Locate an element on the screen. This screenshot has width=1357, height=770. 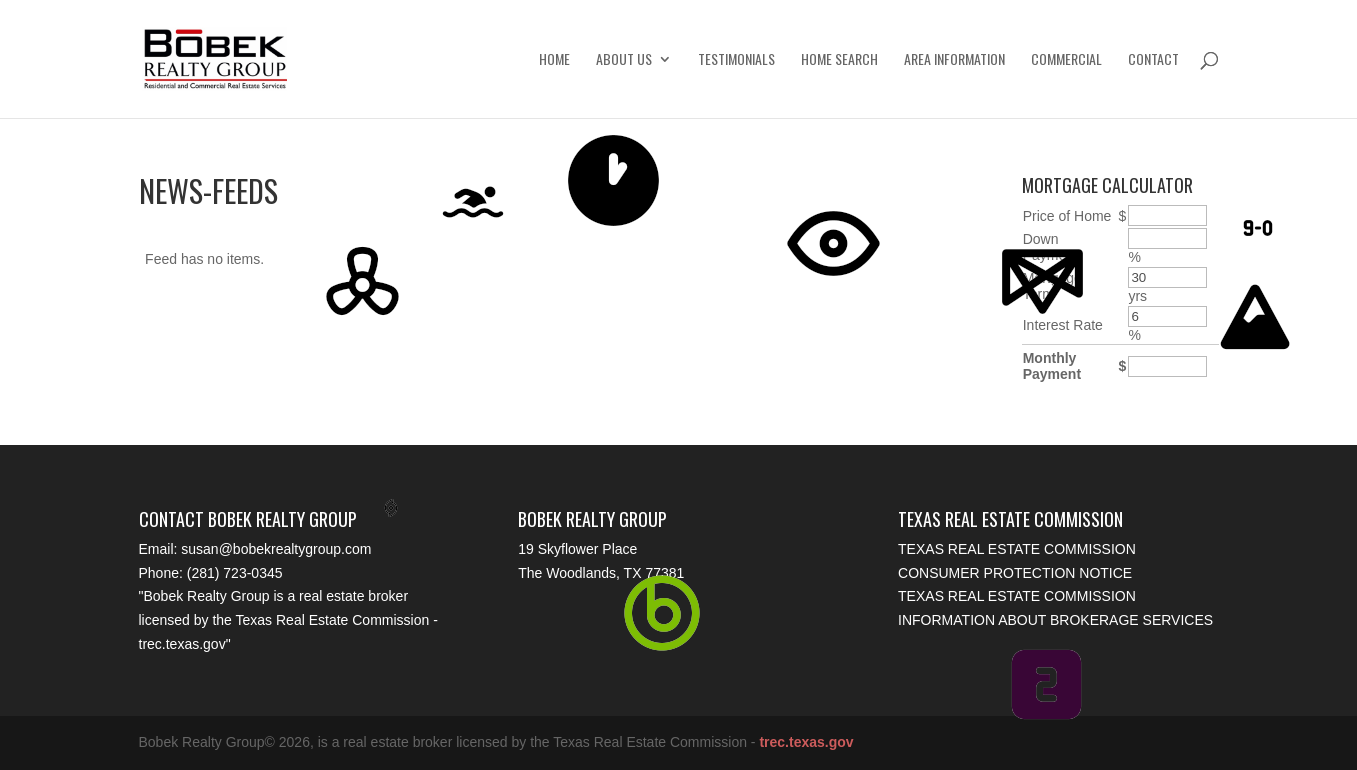
fan or cooling system controls is located at coordinates (362, 281).